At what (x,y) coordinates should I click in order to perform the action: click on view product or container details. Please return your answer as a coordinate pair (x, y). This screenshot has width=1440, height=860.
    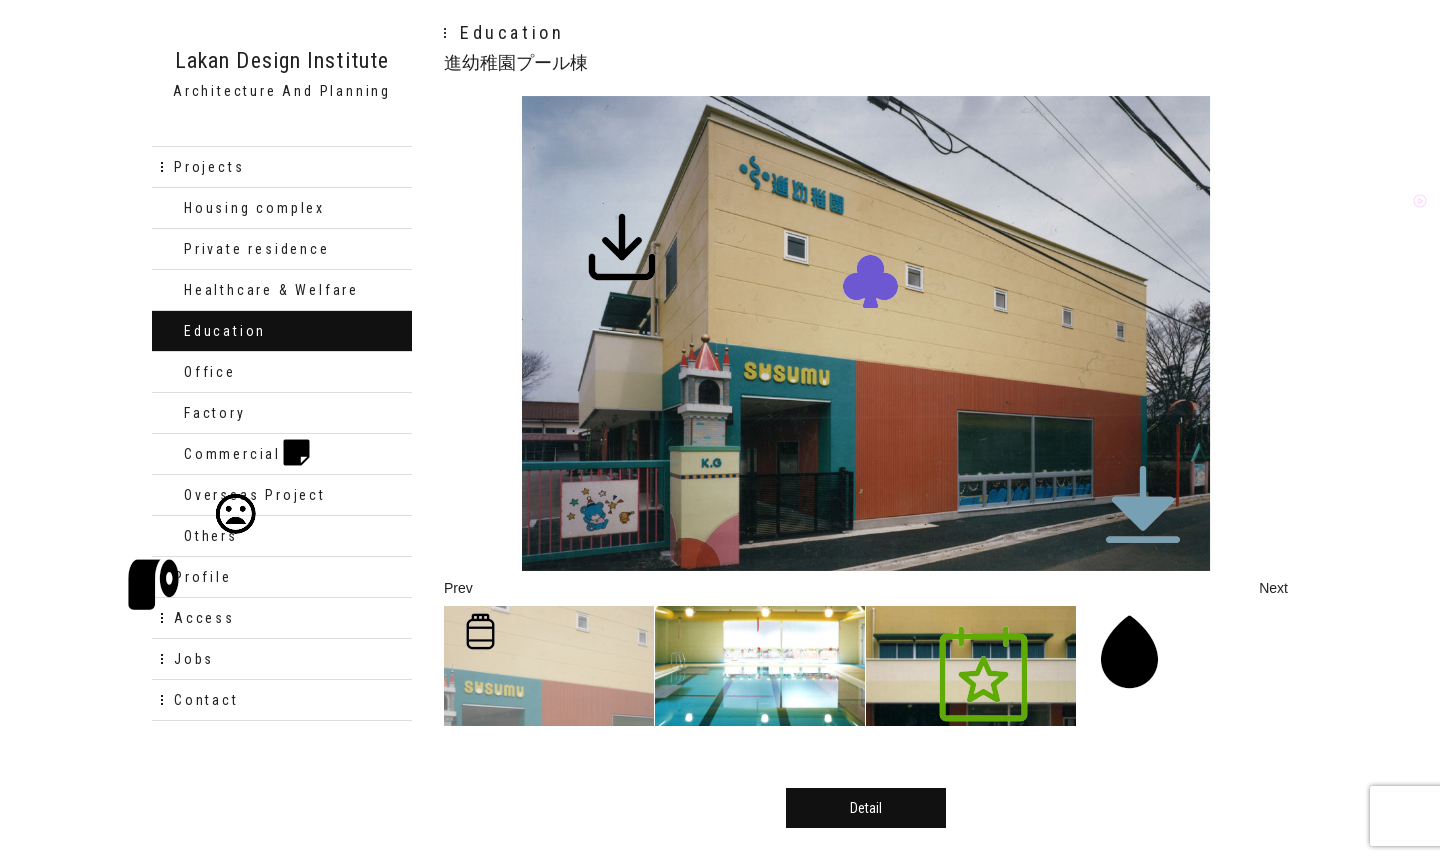
    Looking at the image, I should click on (480, 631).